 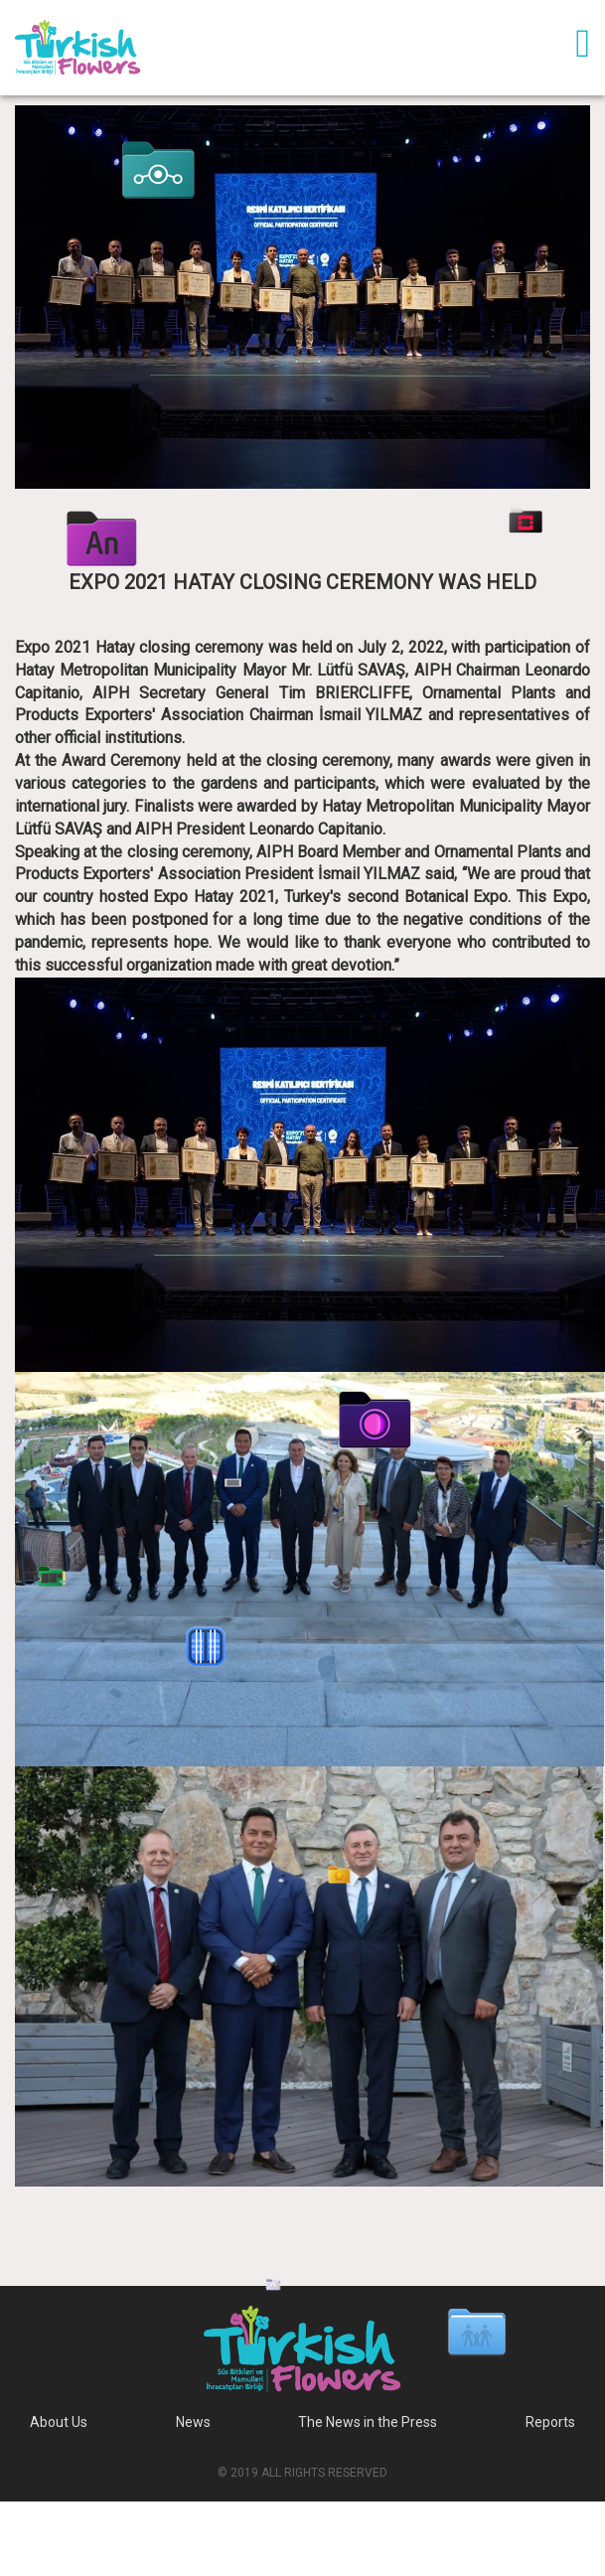 I want to click on open LineageOS system folder, so click(x=158, y=172).